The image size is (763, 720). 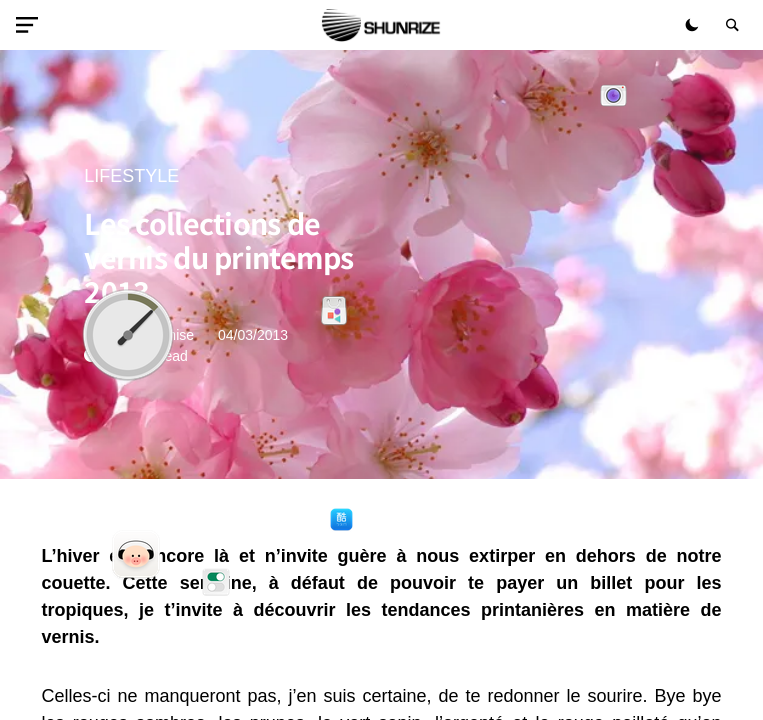 I want to click on open unity tweak tool settings, so click(x=216, y=582).